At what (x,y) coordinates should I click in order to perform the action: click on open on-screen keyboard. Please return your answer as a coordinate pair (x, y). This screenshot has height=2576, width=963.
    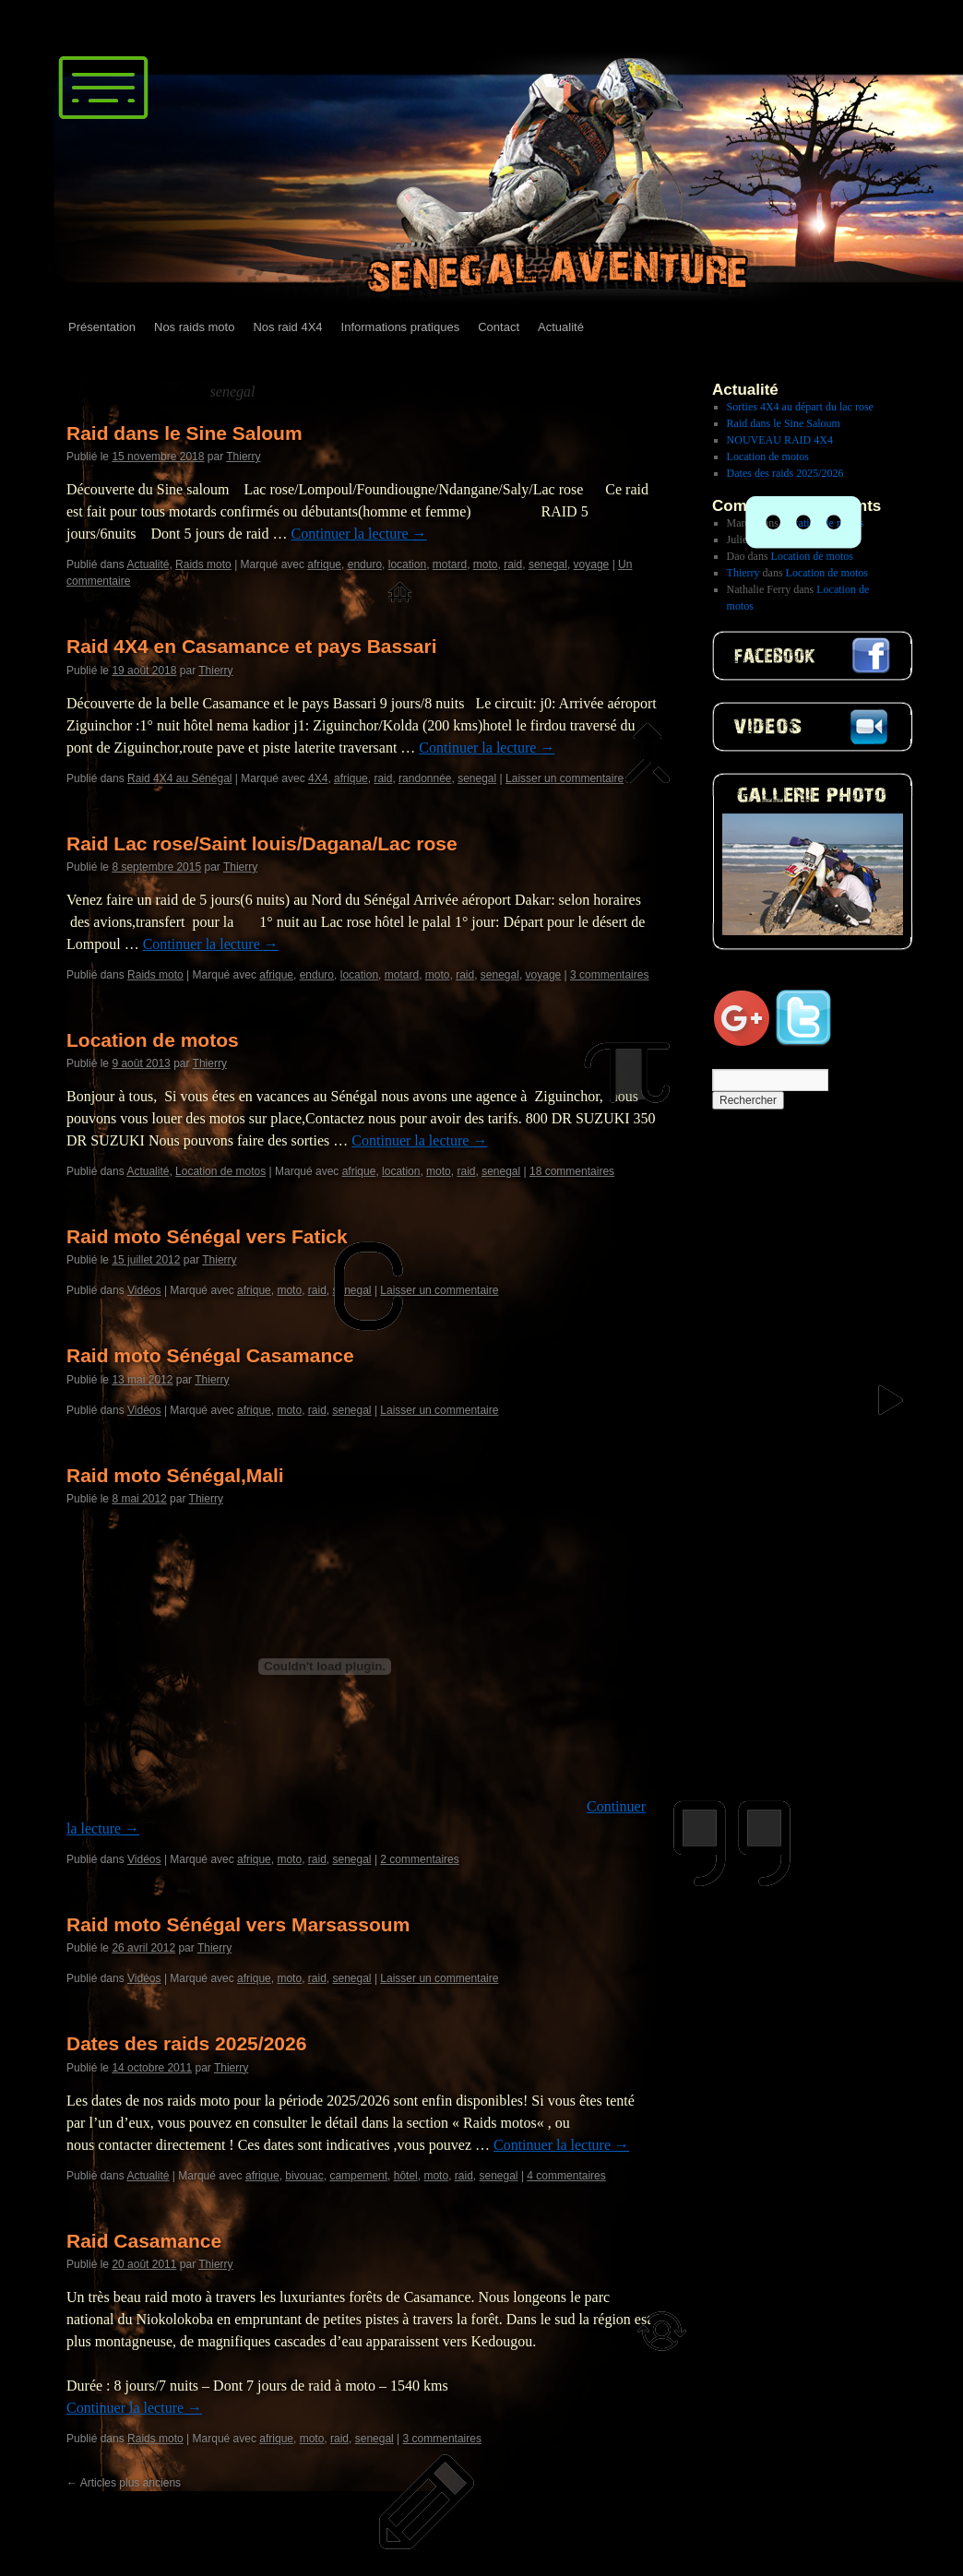
    Looking at the image, I should click on (103, 88).